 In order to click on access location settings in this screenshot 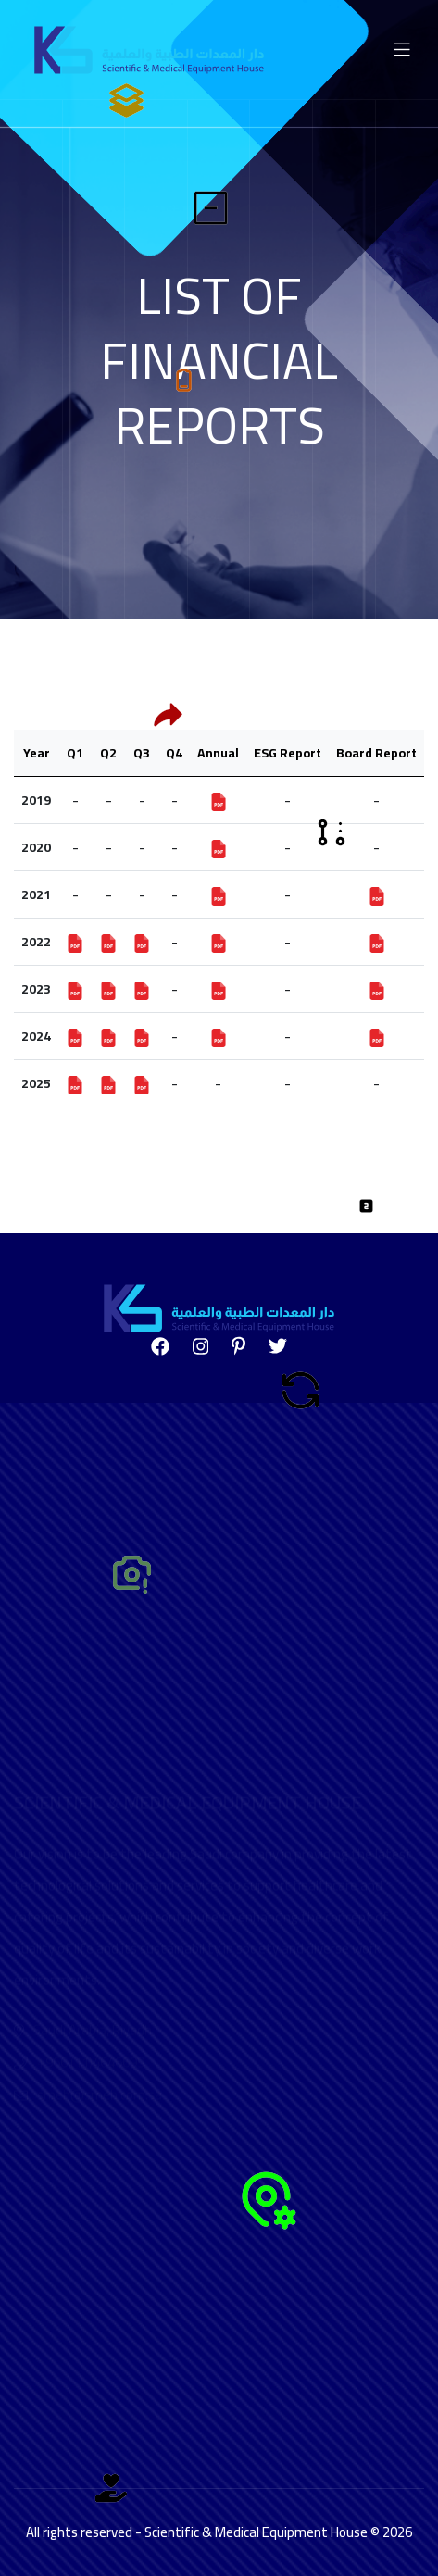, I will do `click(266, 2198)`.